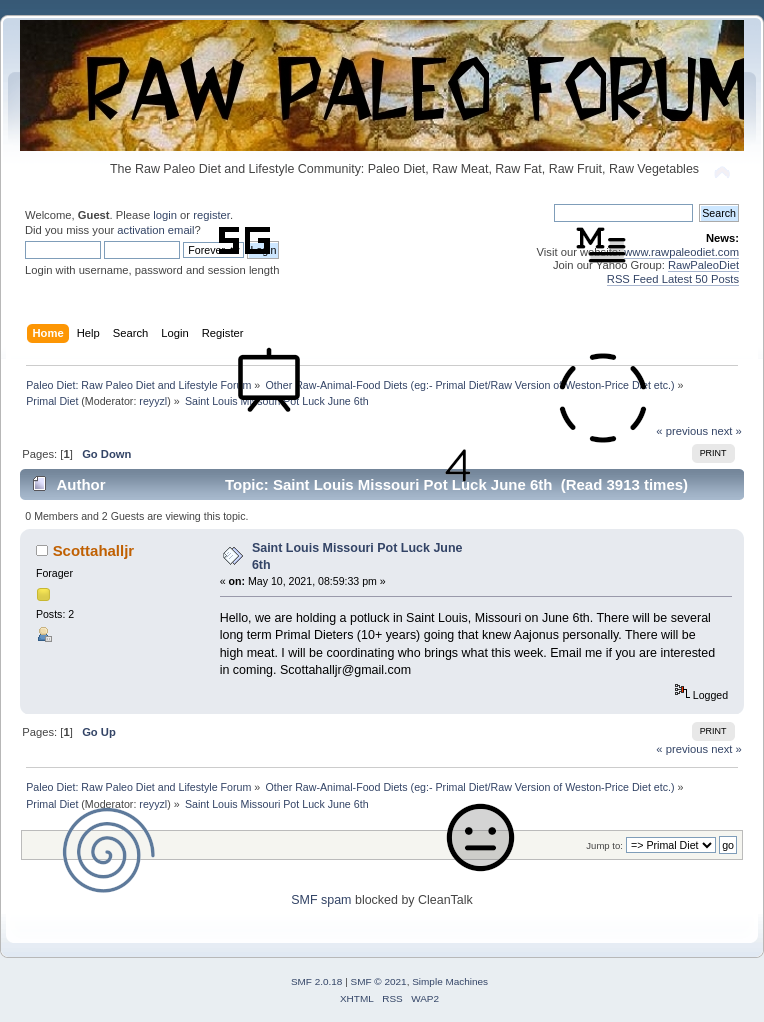 The width and height of the screenshot is (764, 1022). I want to click on start a presentation or slideshow, so click(269, 381).